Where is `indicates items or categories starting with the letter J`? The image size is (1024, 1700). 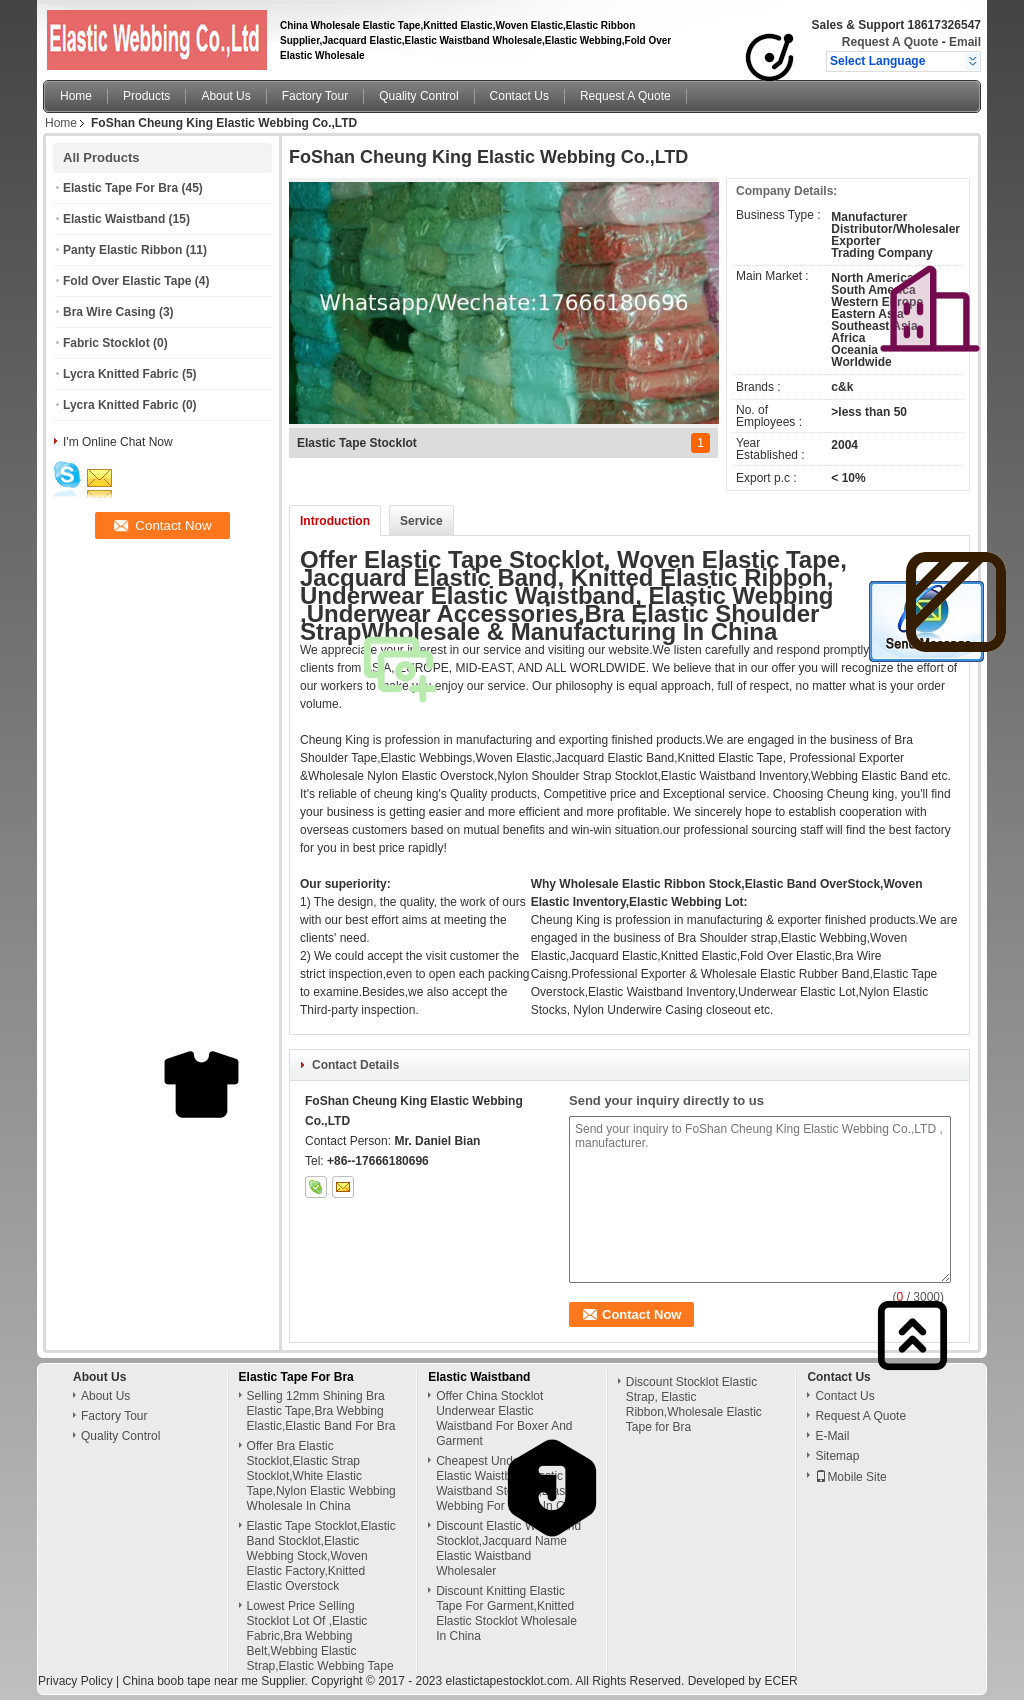 indicates items or categories starting with the letter J is located at coordinates (552, 1488).